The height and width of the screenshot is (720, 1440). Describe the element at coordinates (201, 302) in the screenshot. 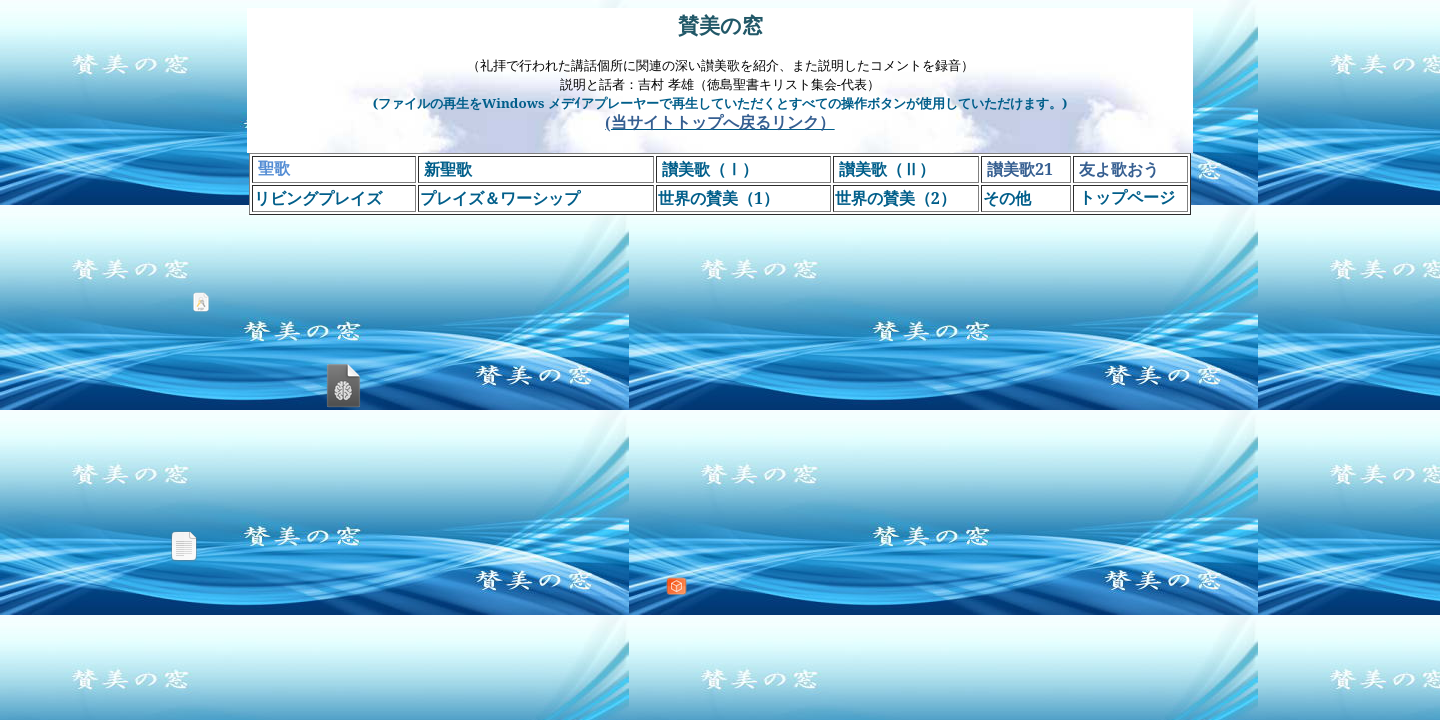

I see `a PGP encryption key file` at that location.